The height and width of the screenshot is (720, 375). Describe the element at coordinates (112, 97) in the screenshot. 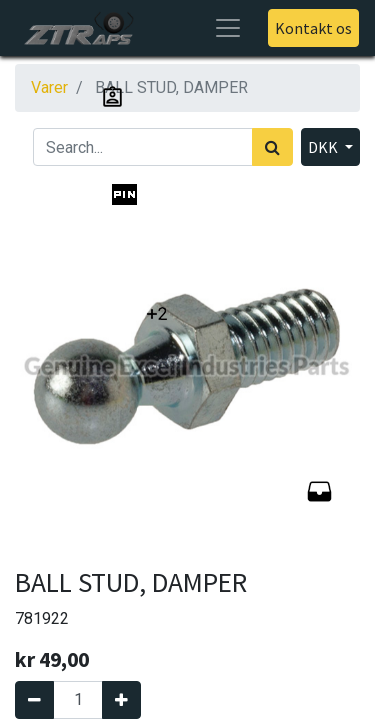

I see `view assigned user profile` at that location.